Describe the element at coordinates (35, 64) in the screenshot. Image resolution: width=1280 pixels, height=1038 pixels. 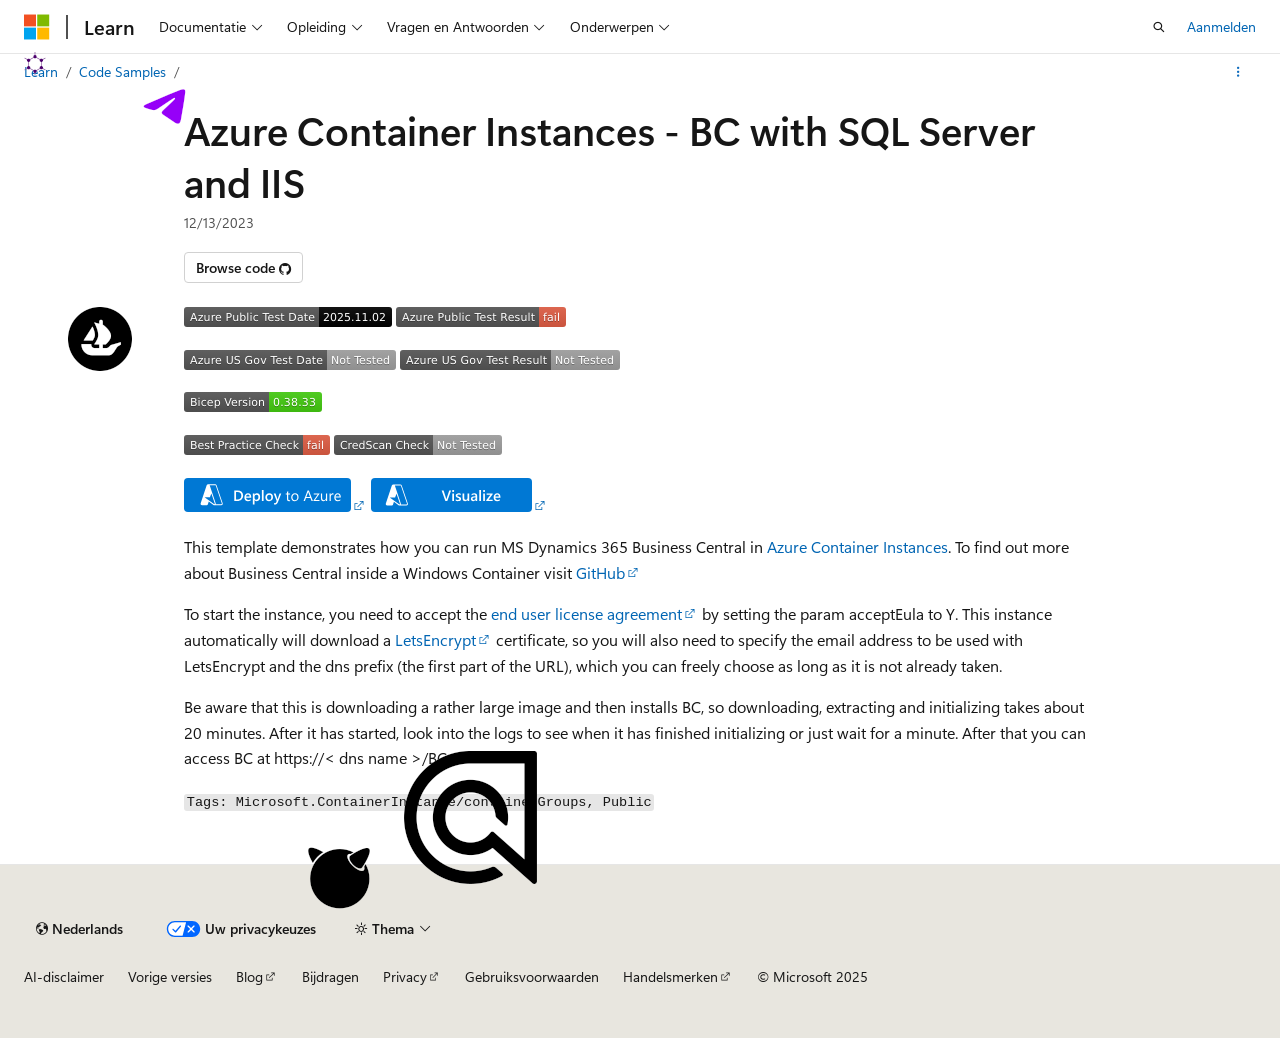
I see `GrapheneOS logo` at that location.